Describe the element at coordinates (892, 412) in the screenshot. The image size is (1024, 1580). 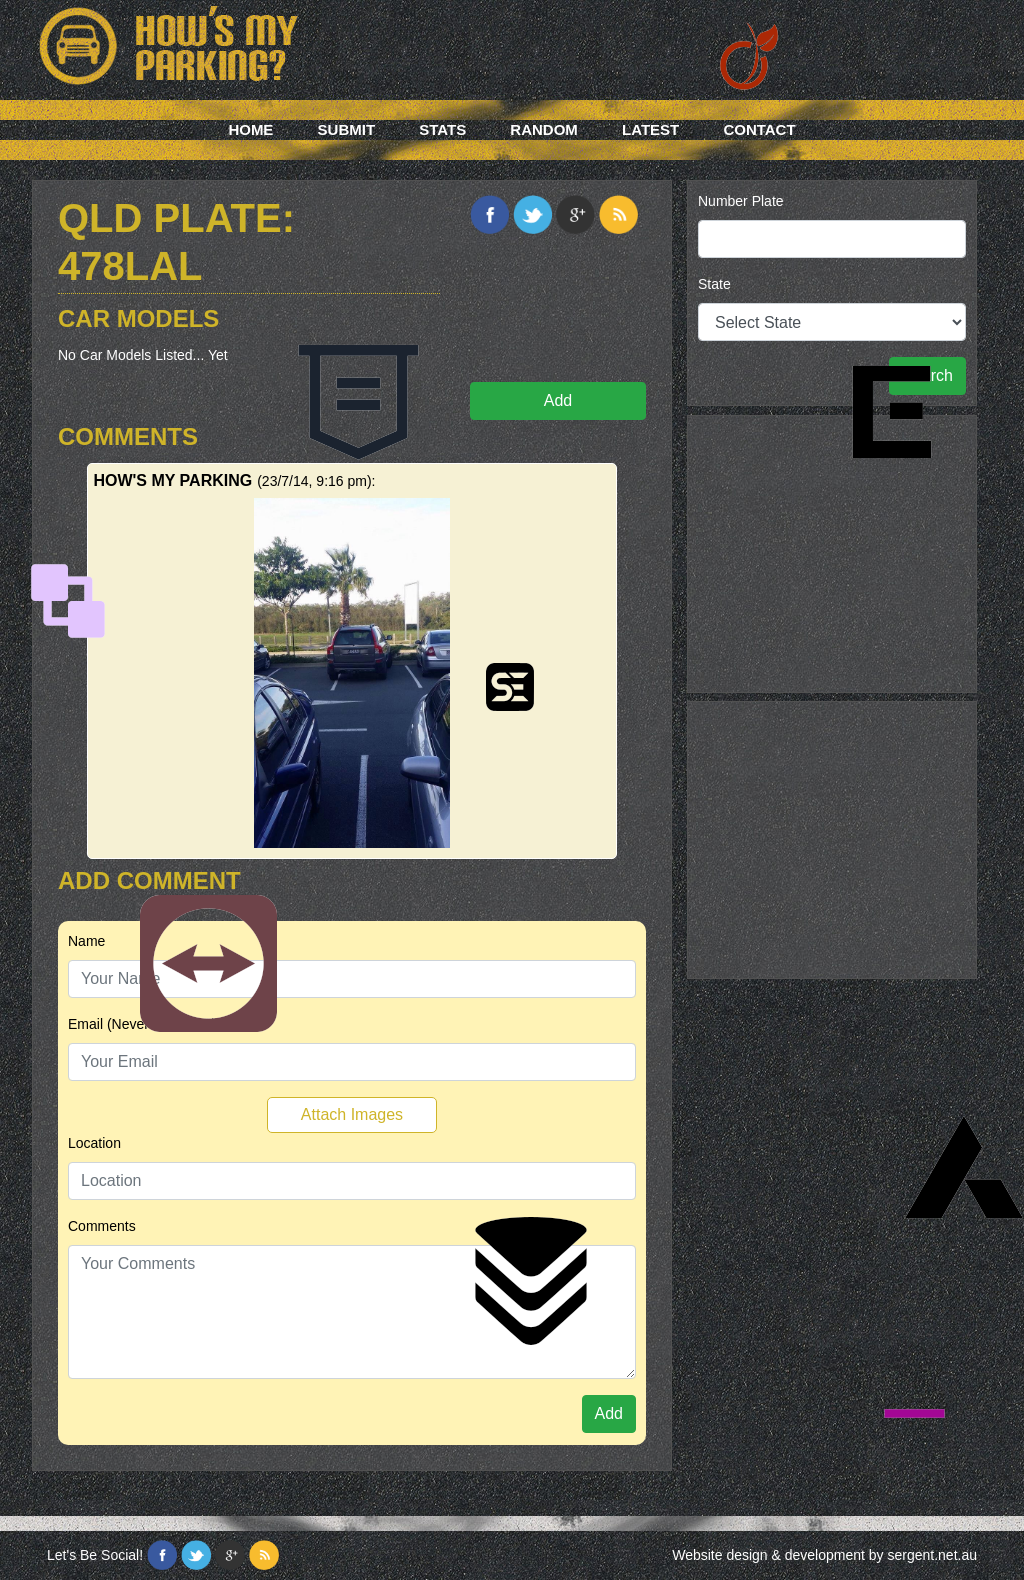
I see `Square Enix company logo` at that location.